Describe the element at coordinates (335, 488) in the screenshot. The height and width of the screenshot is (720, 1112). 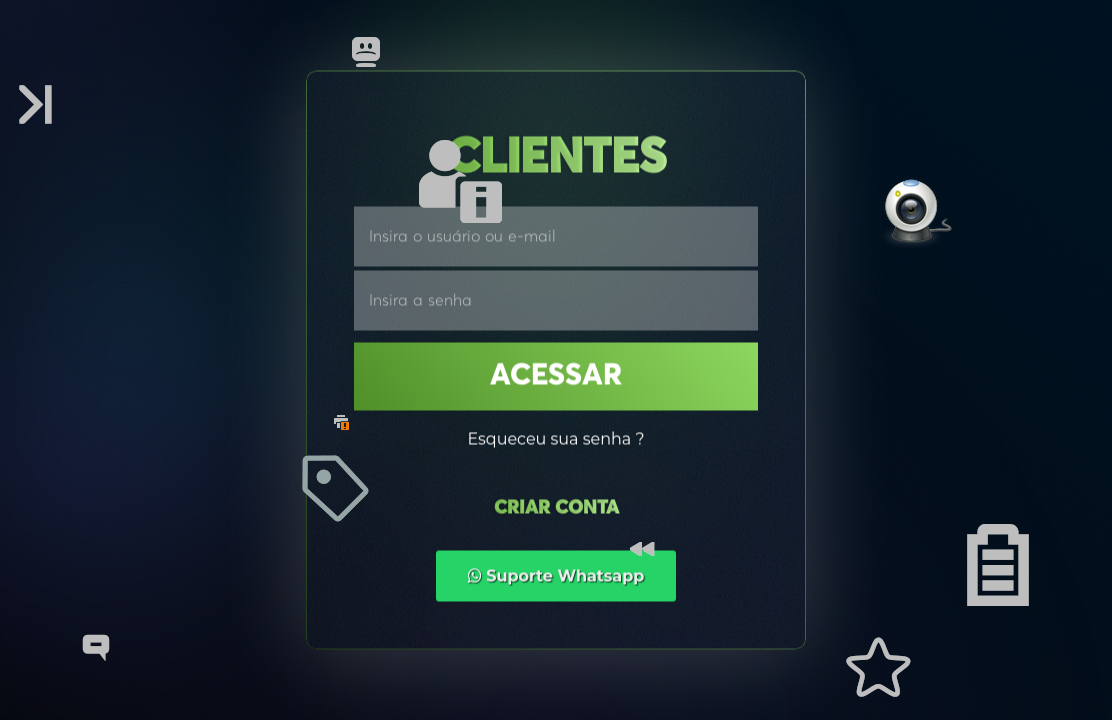
I see `add or edit tags for music tracks` at that location.